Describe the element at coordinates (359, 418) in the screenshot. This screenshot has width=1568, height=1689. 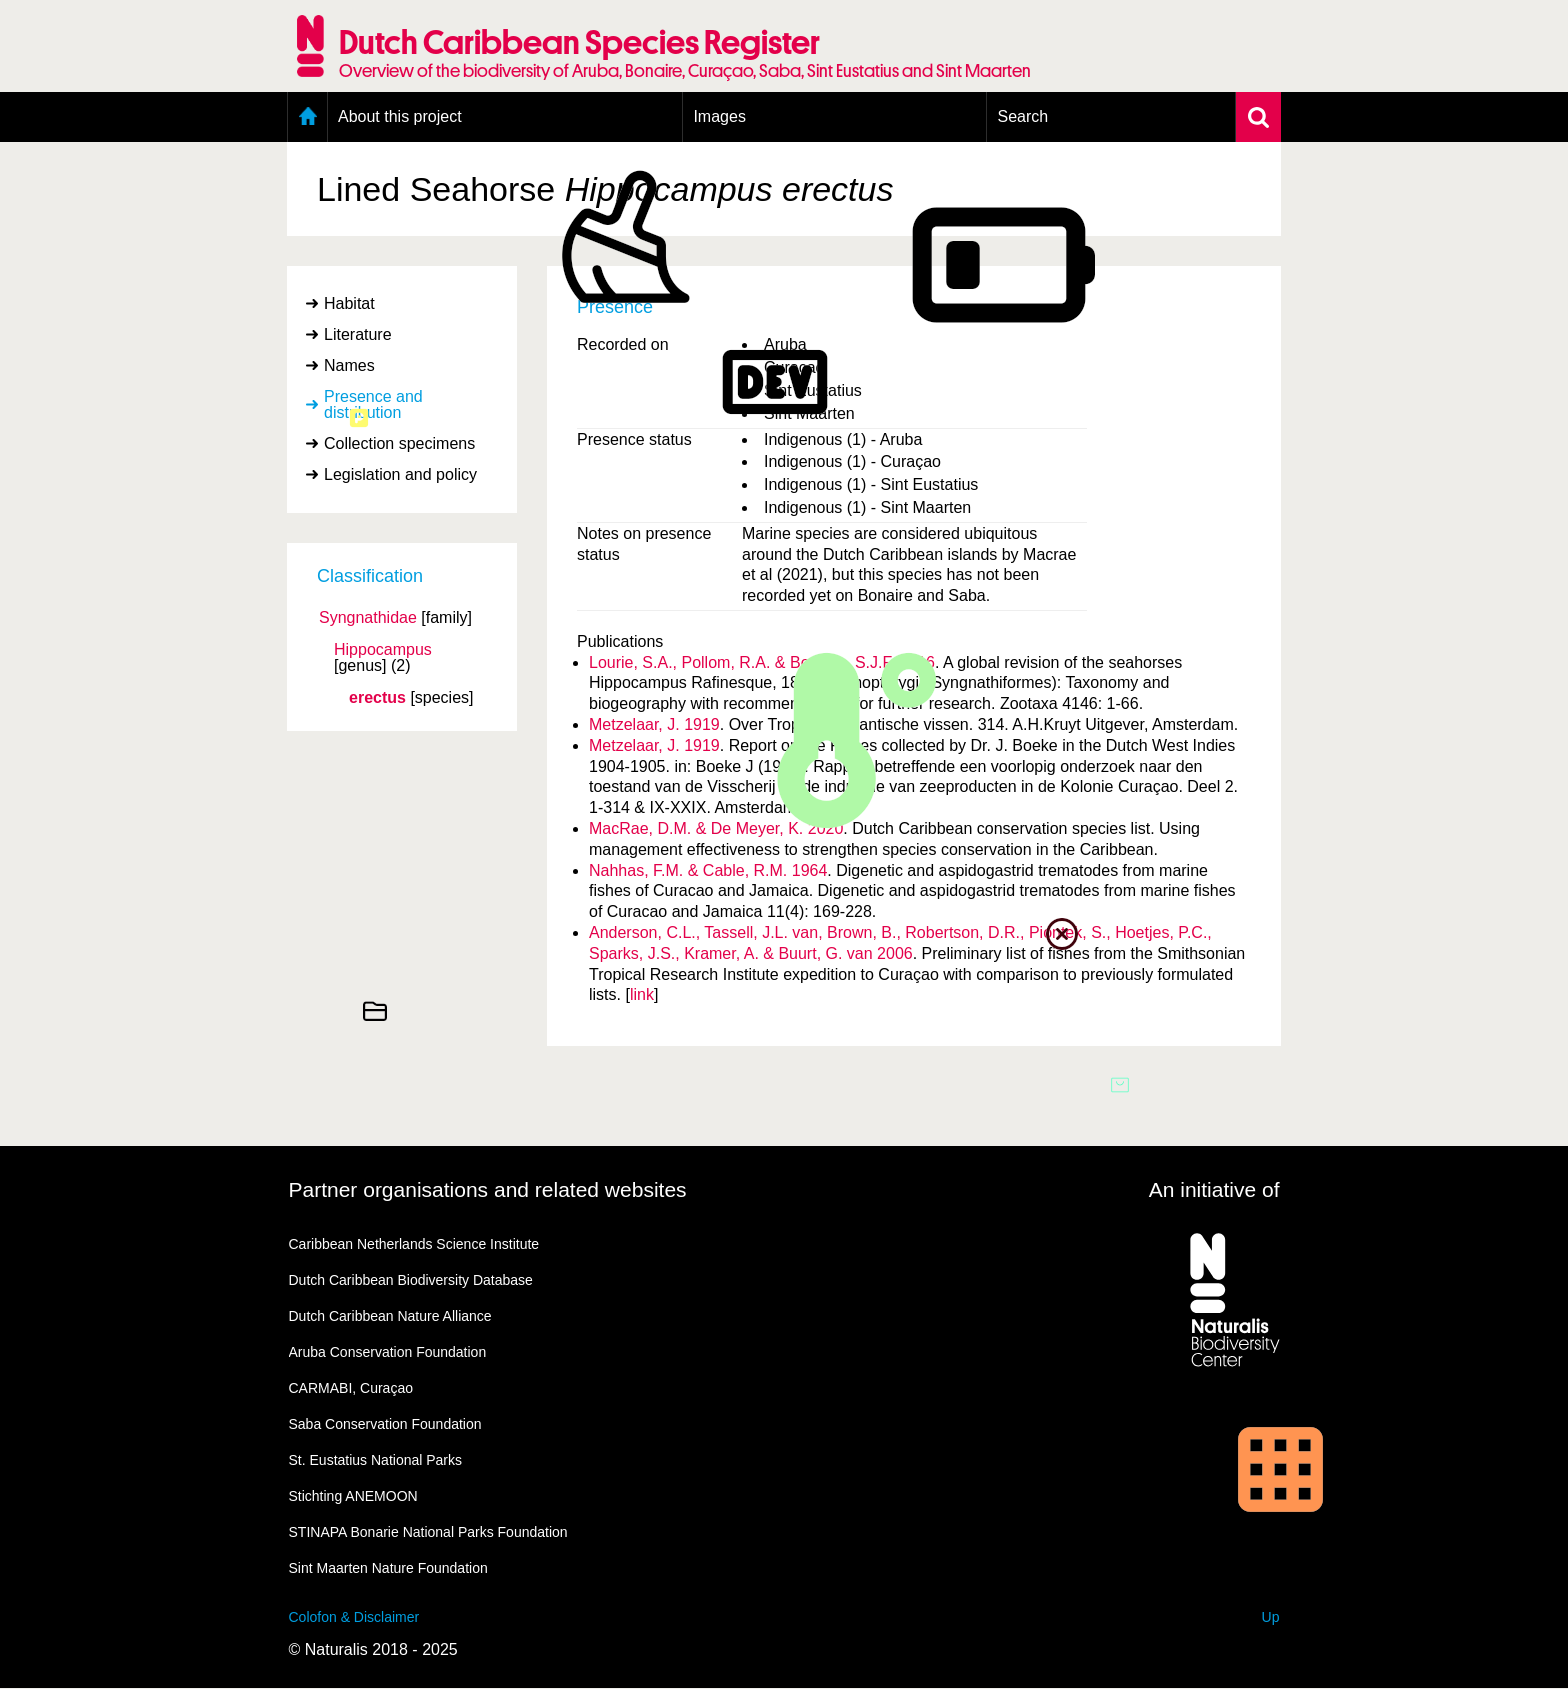
I see `find nearby parking locations` at that location.